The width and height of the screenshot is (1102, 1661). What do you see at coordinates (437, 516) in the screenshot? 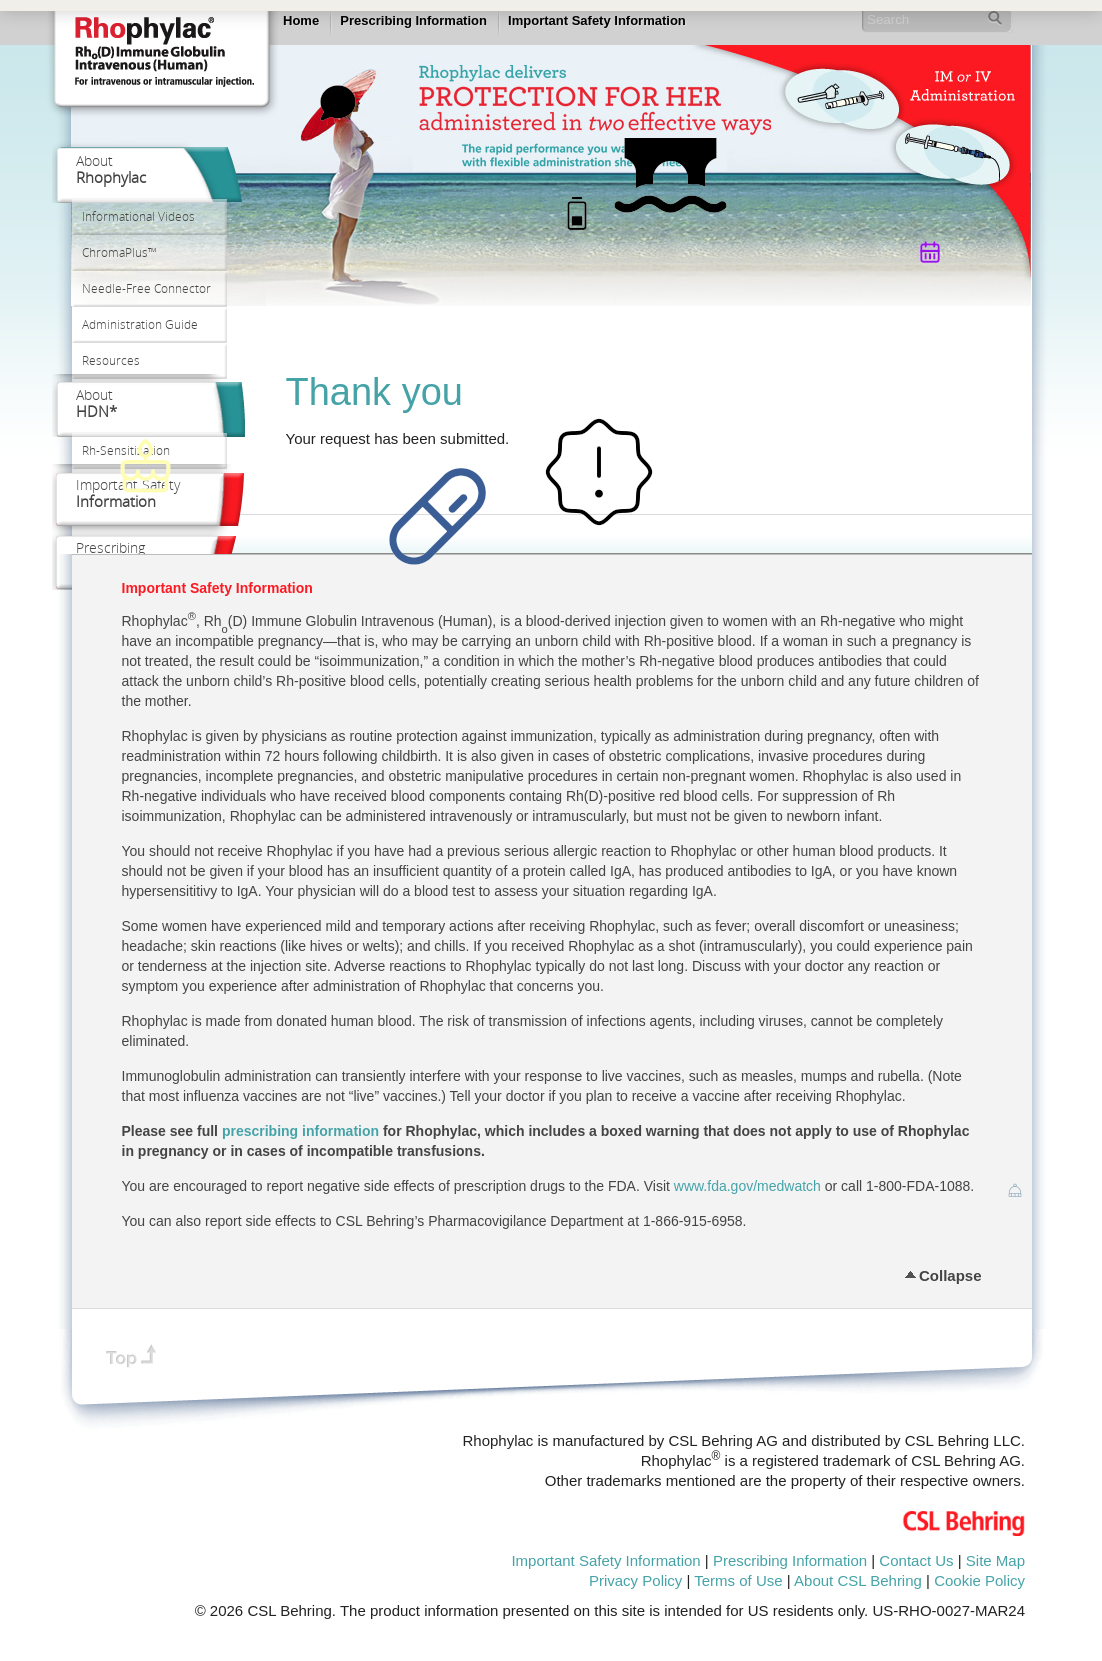
I see `access medication reminders` at bounding box center [437, 516].